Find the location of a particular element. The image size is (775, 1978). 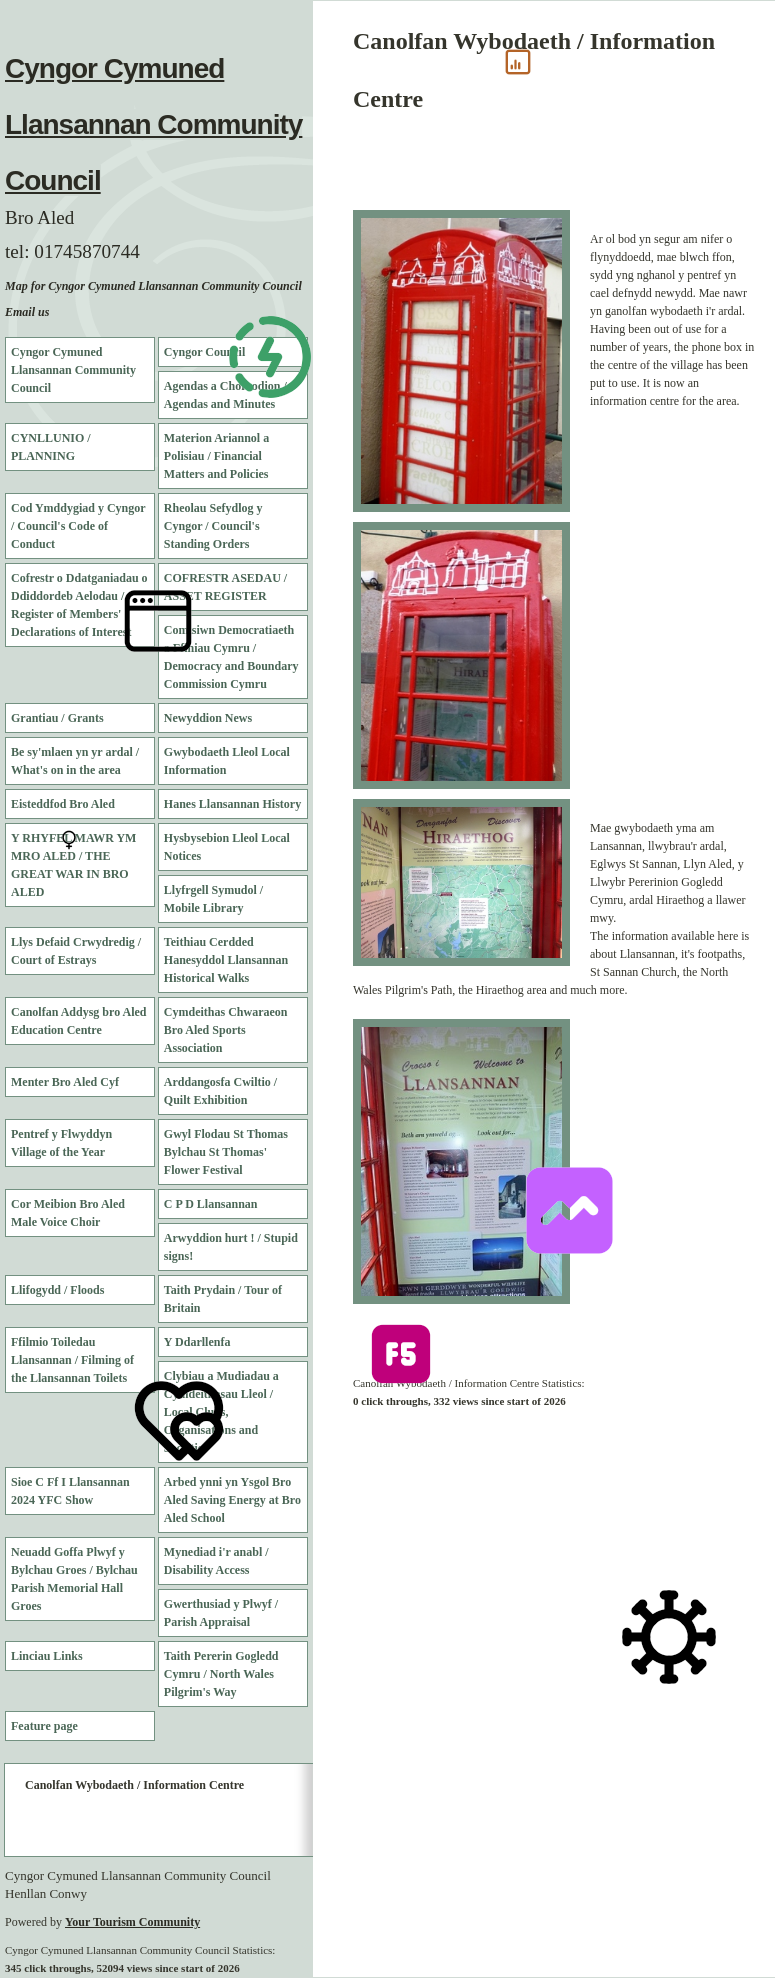

select female gender option is located at coordinates (69, 840).